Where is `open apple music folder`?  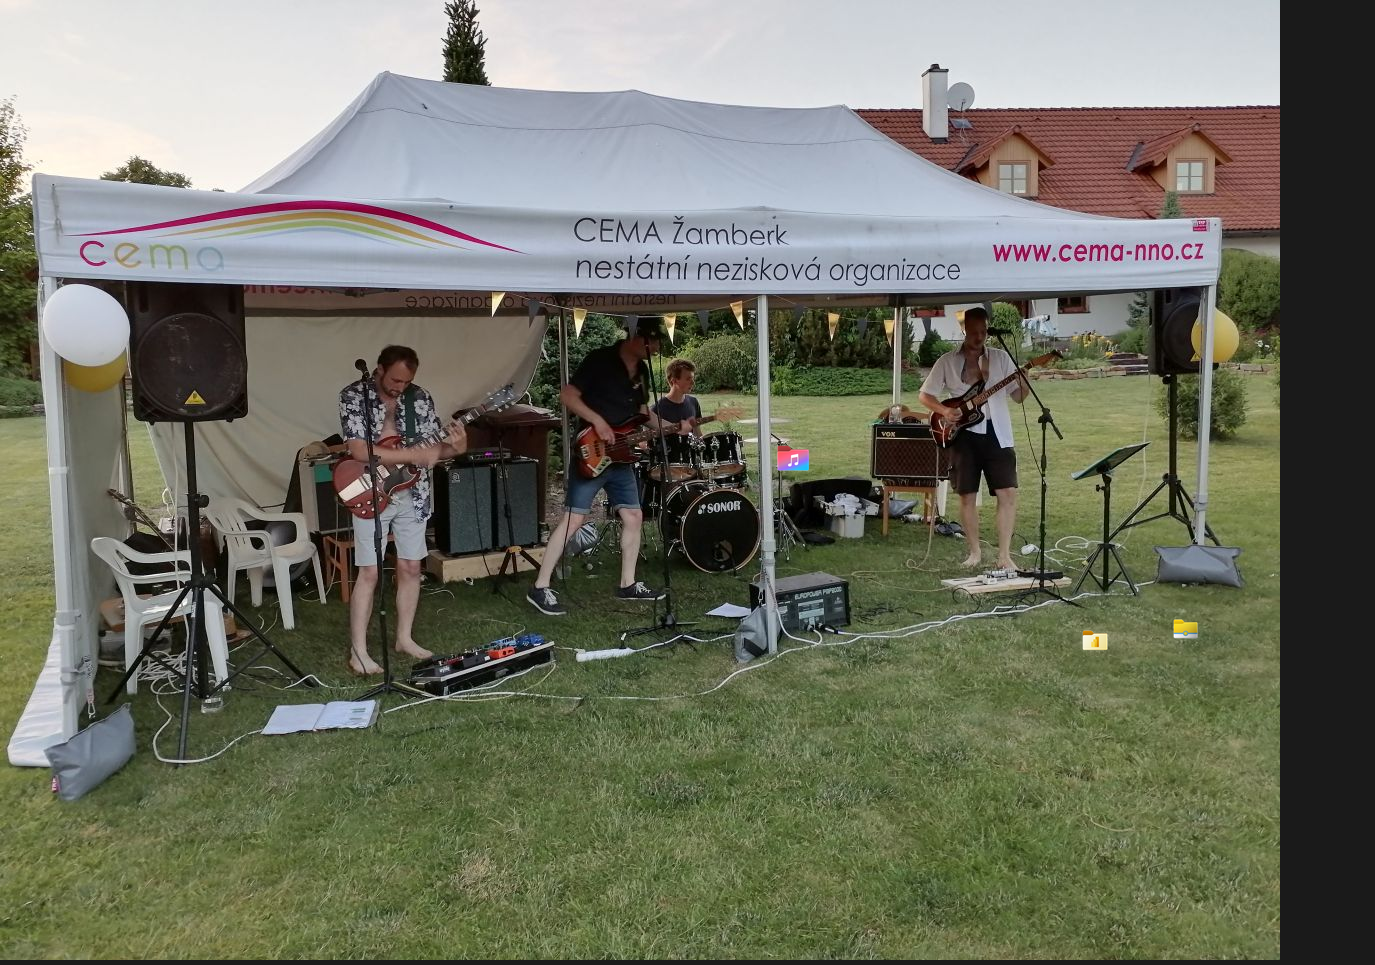
open apple music folder is located at coordinates (793, 459).